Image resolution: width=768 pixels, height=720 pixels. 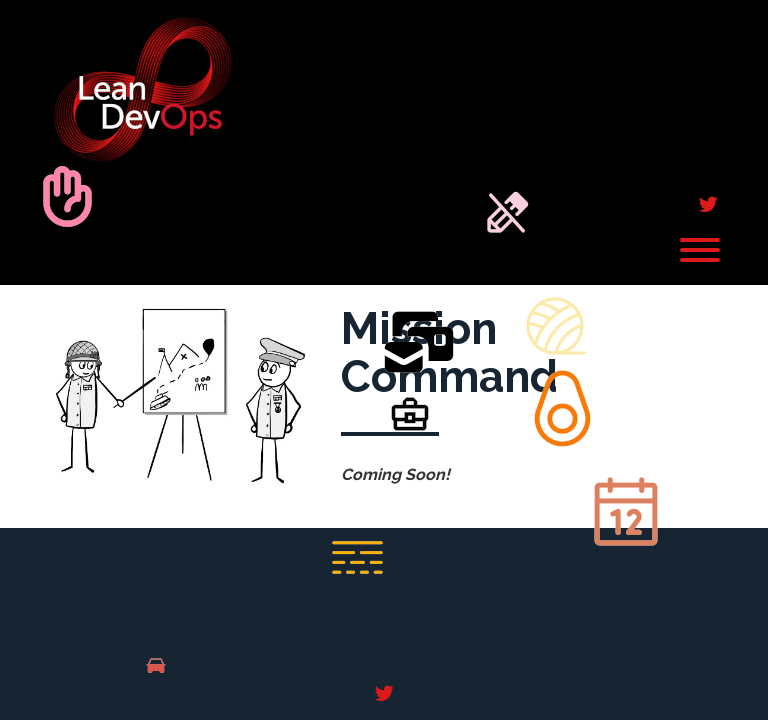 I want to click on access bulk mail or mass email tools, so click(x=419, y=342).